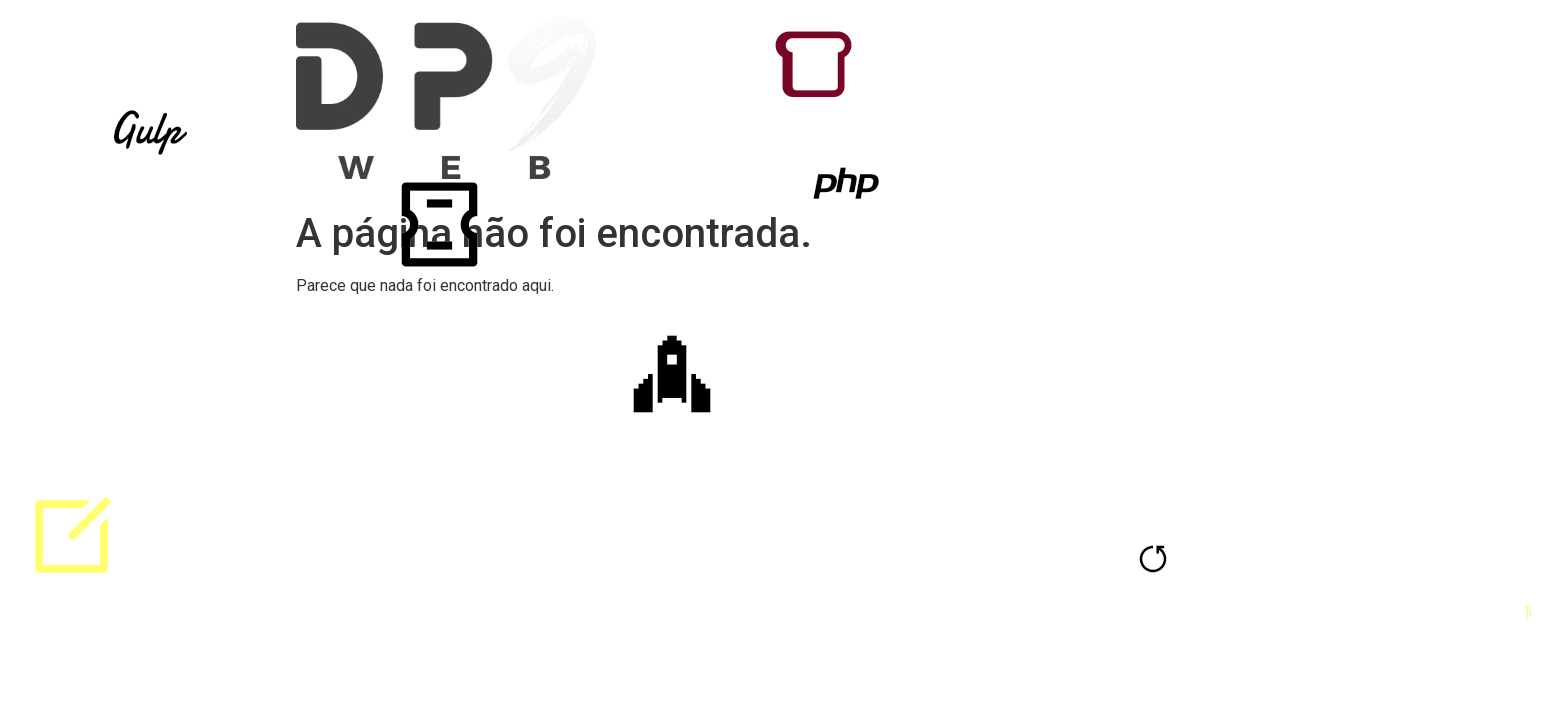 The width and height of the screenshot is (1551, 720). Describe the element at coordinates (813, 62) in the screenshot. I see `browse bakery or bread products` at that location.